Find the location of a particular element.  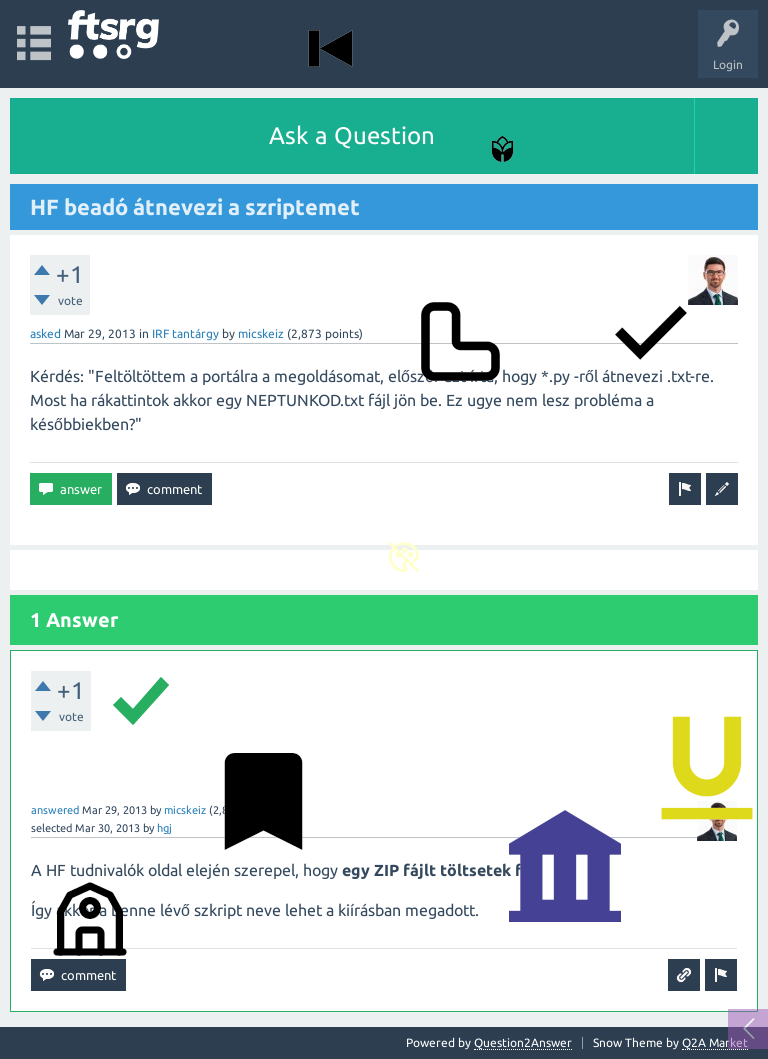

filter by grain or wheat products is located at coordinates (502, 149).